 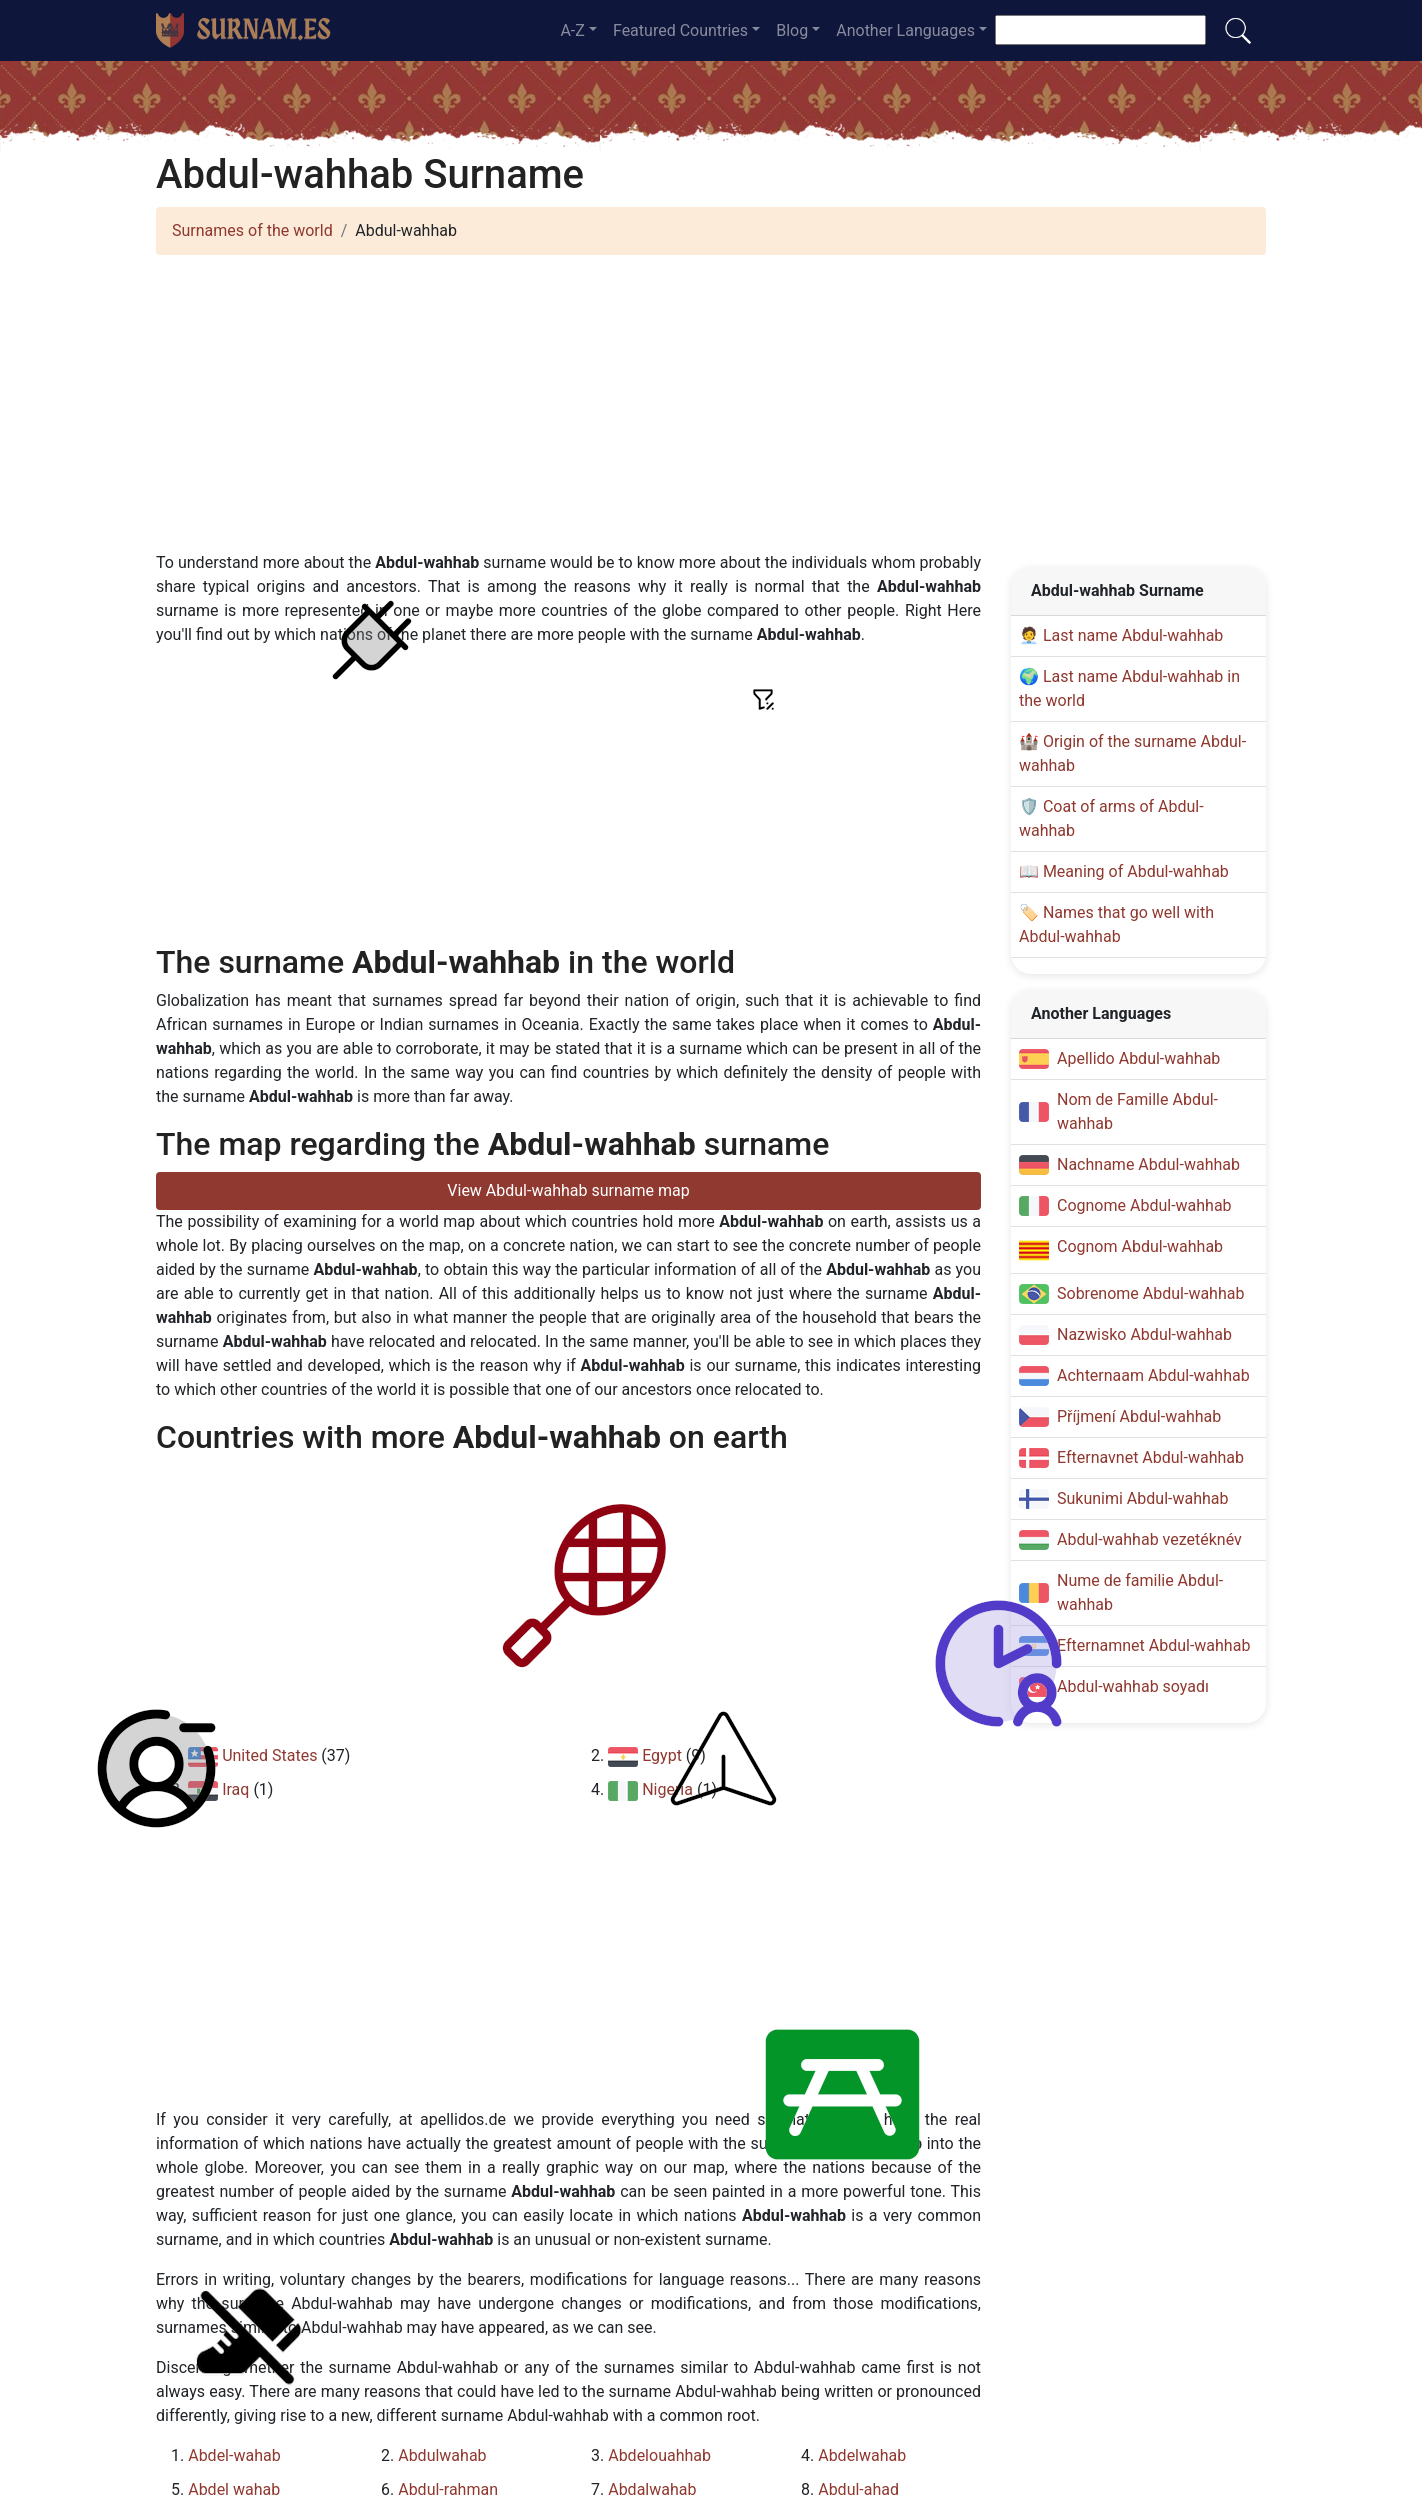 I want to click on indicates area where stepping is prohibited, so click(x=251, y=2334).